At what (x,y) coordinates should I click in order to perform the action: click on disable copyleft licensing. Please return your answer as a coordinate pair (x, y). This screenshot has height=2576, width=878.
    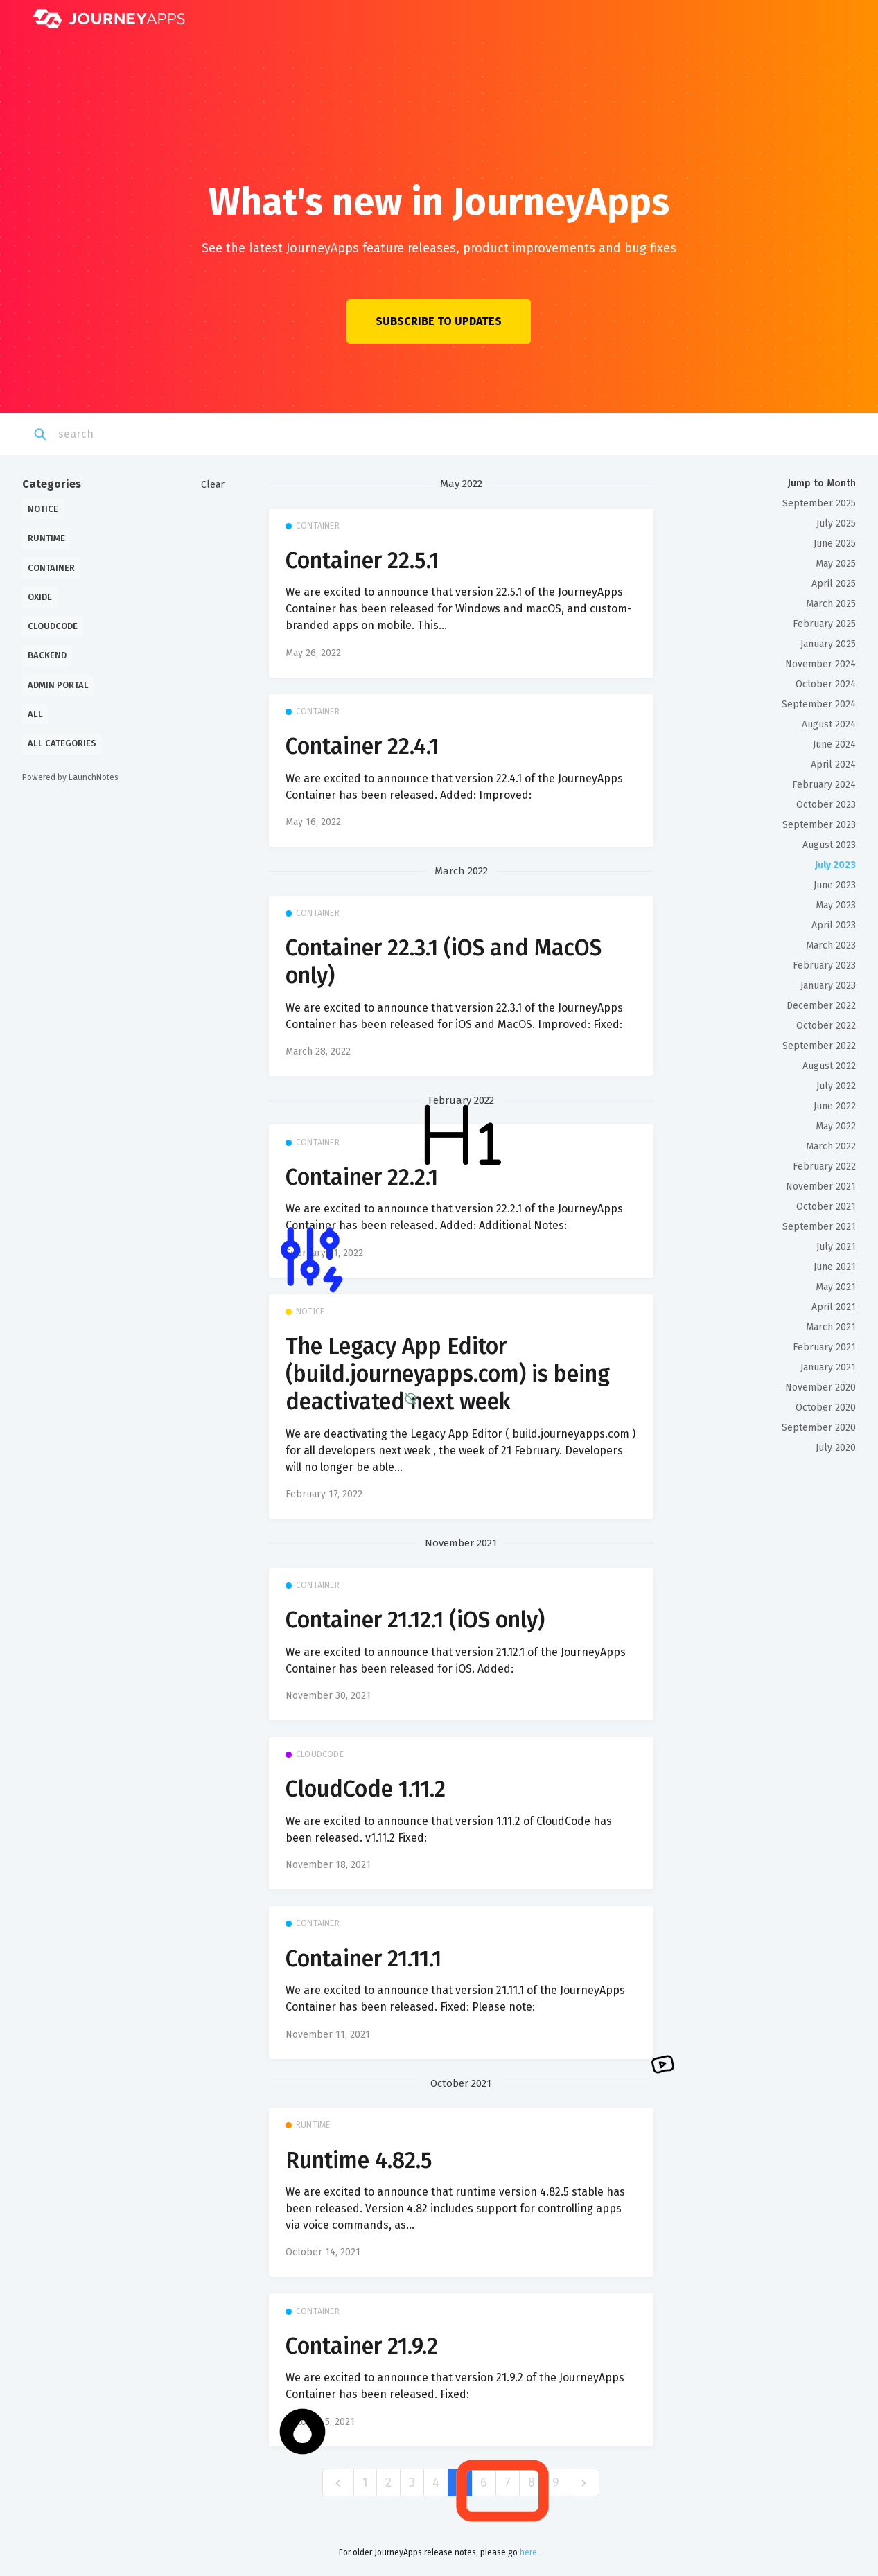
    Looking at the image, I should click on (410, 1398).